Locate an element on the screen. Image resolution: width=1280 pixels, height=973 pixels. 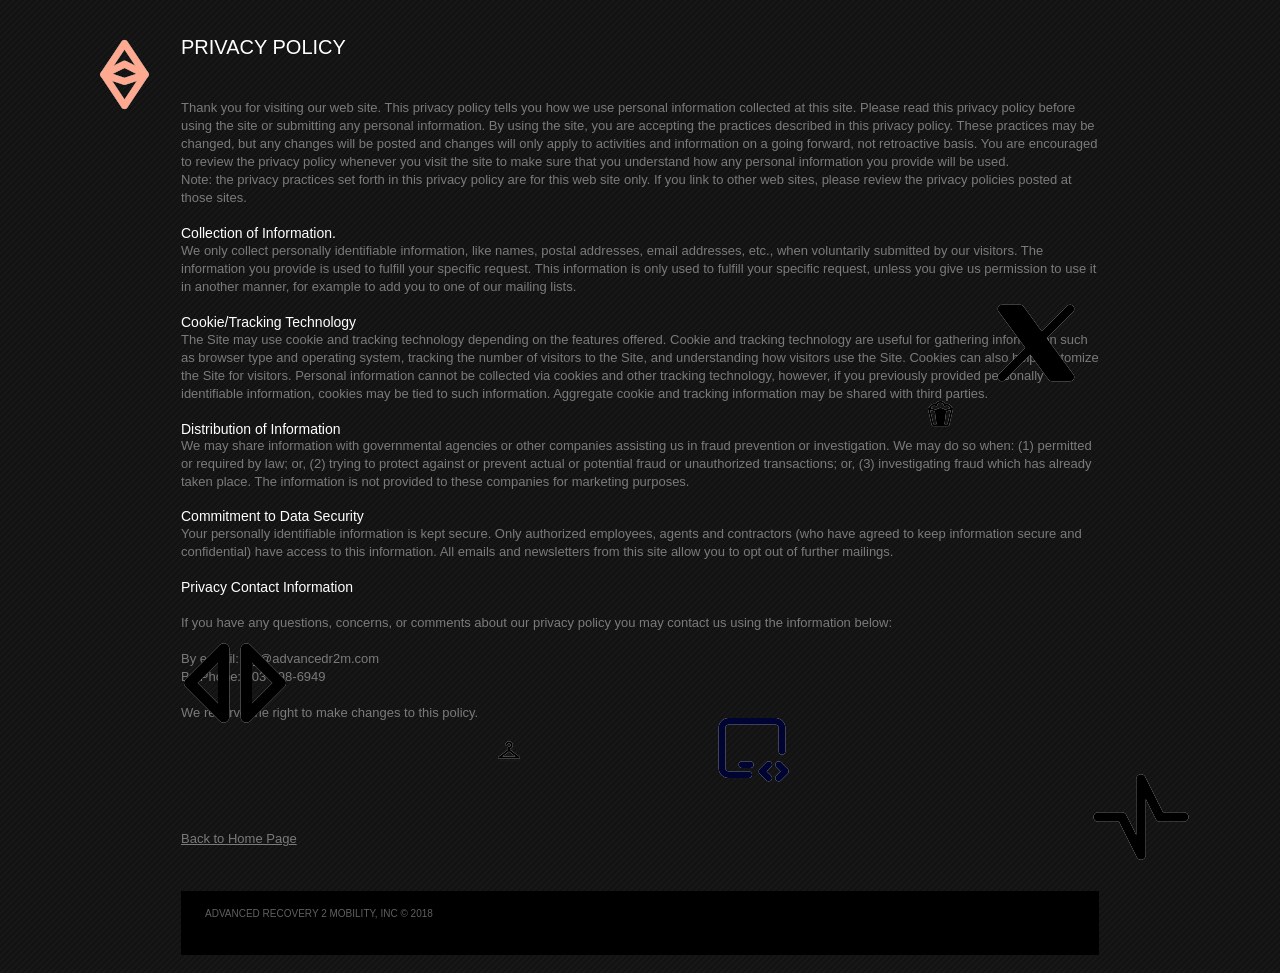
access wardrobe or clothing options is located at coordinates (509, 750).